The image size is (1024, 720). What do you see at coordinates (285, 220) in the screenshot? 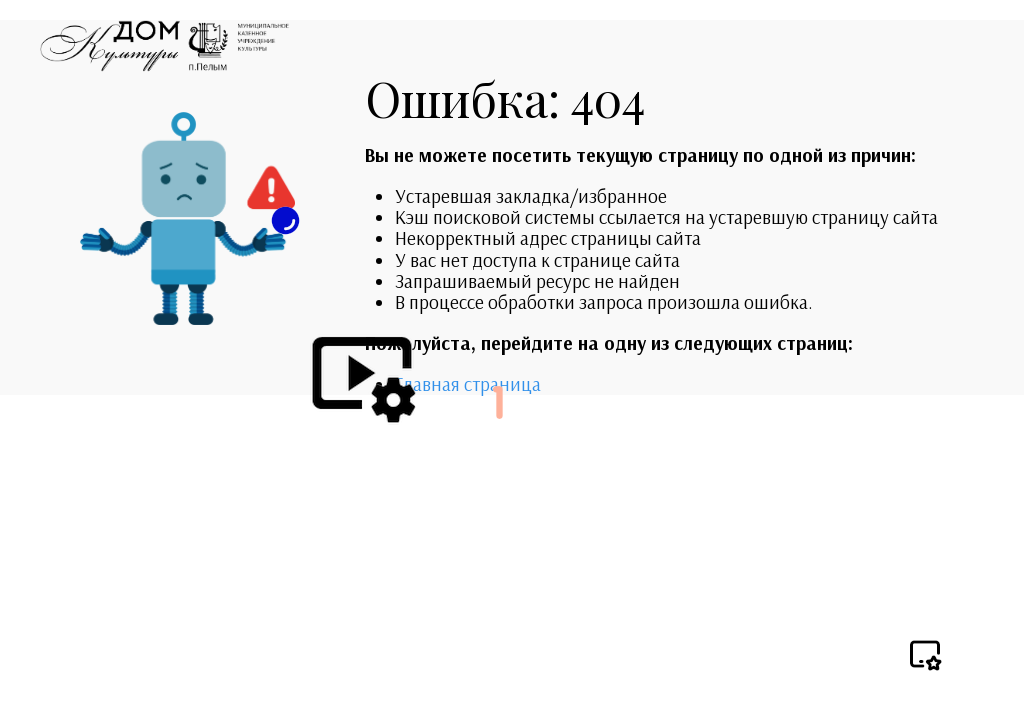
I see `apply inner shadow effect to bottom-right corner` at bounding box center [285, 220].